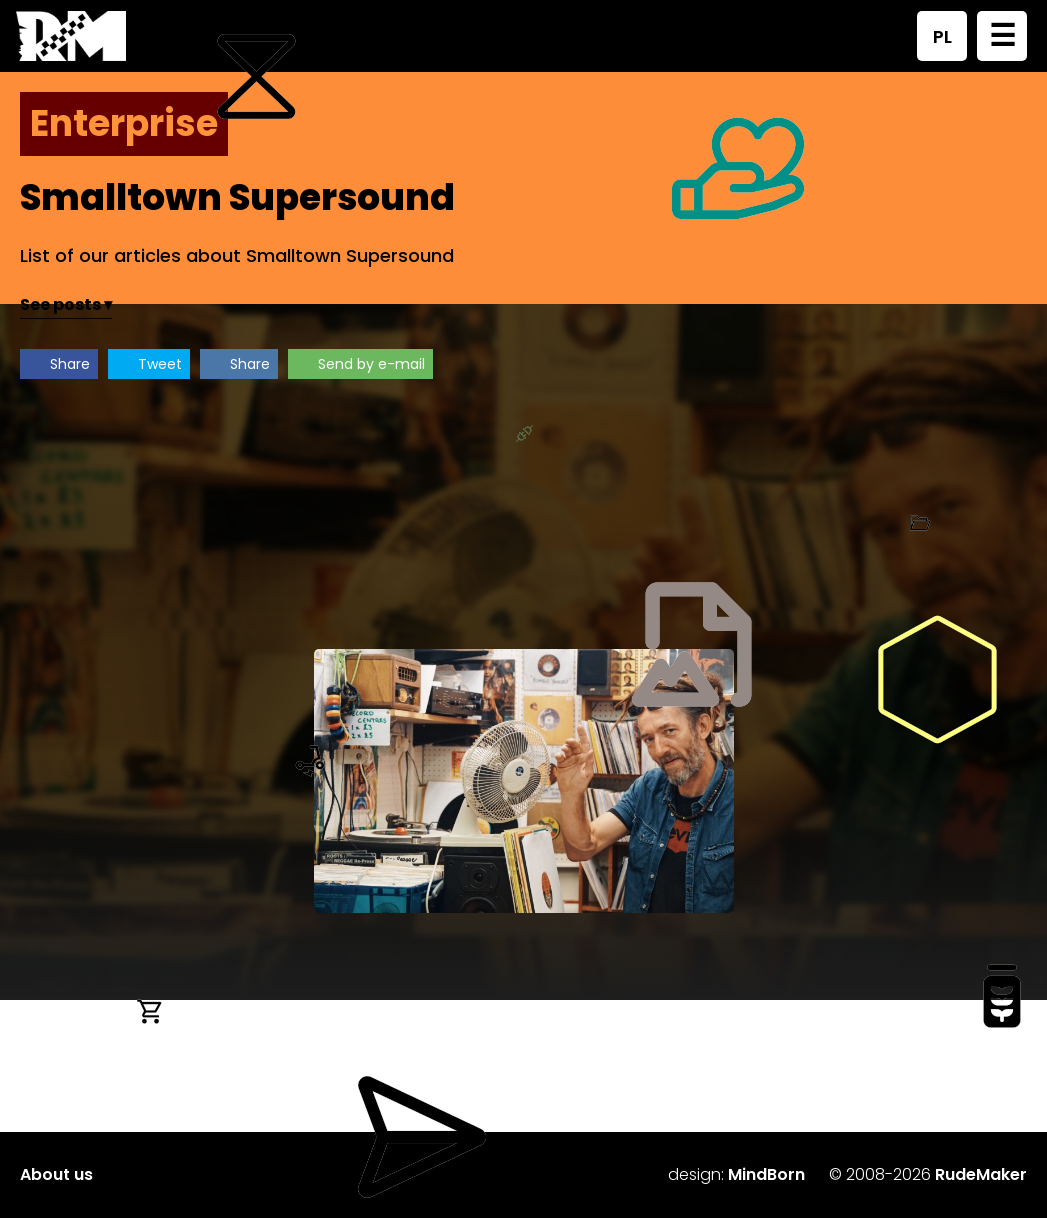 Image resolution: width=1047 pixels, height=1218 pixels. Describe the element at coordinates (419, 1137) in the screenshot. I see `send a message` at that location.